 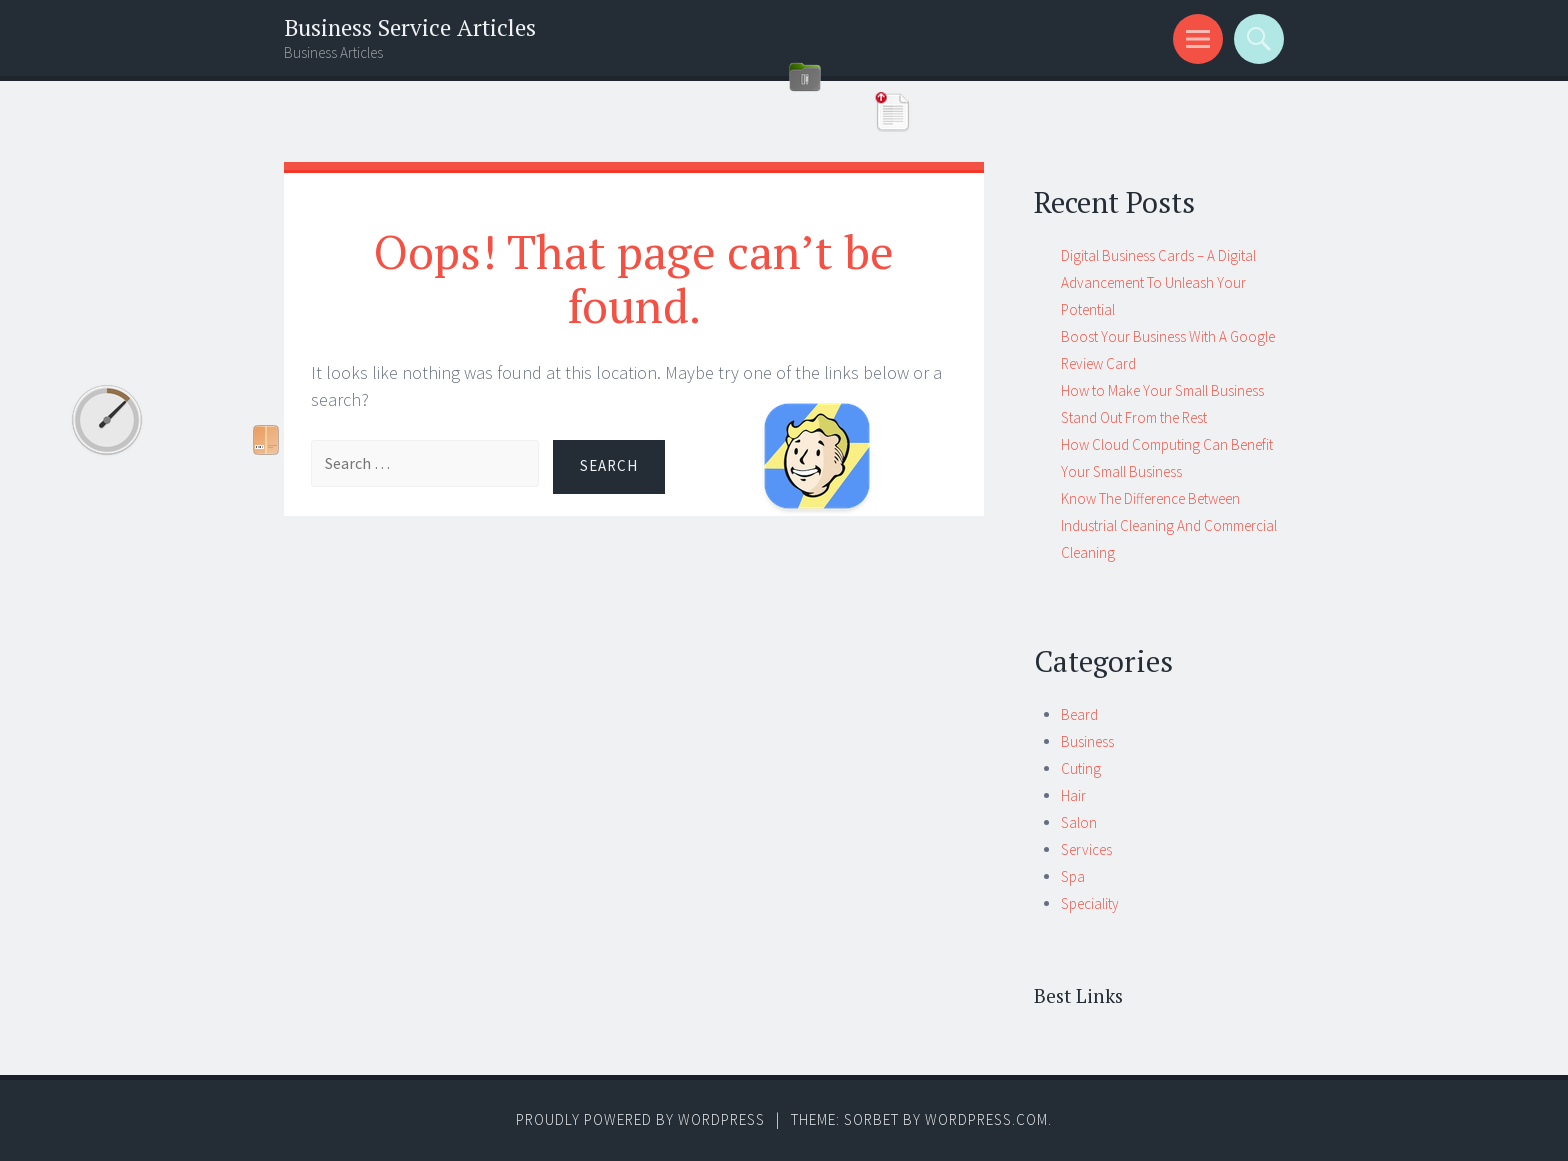 I want to click on send or upload a document, so click(x=893, y=112).